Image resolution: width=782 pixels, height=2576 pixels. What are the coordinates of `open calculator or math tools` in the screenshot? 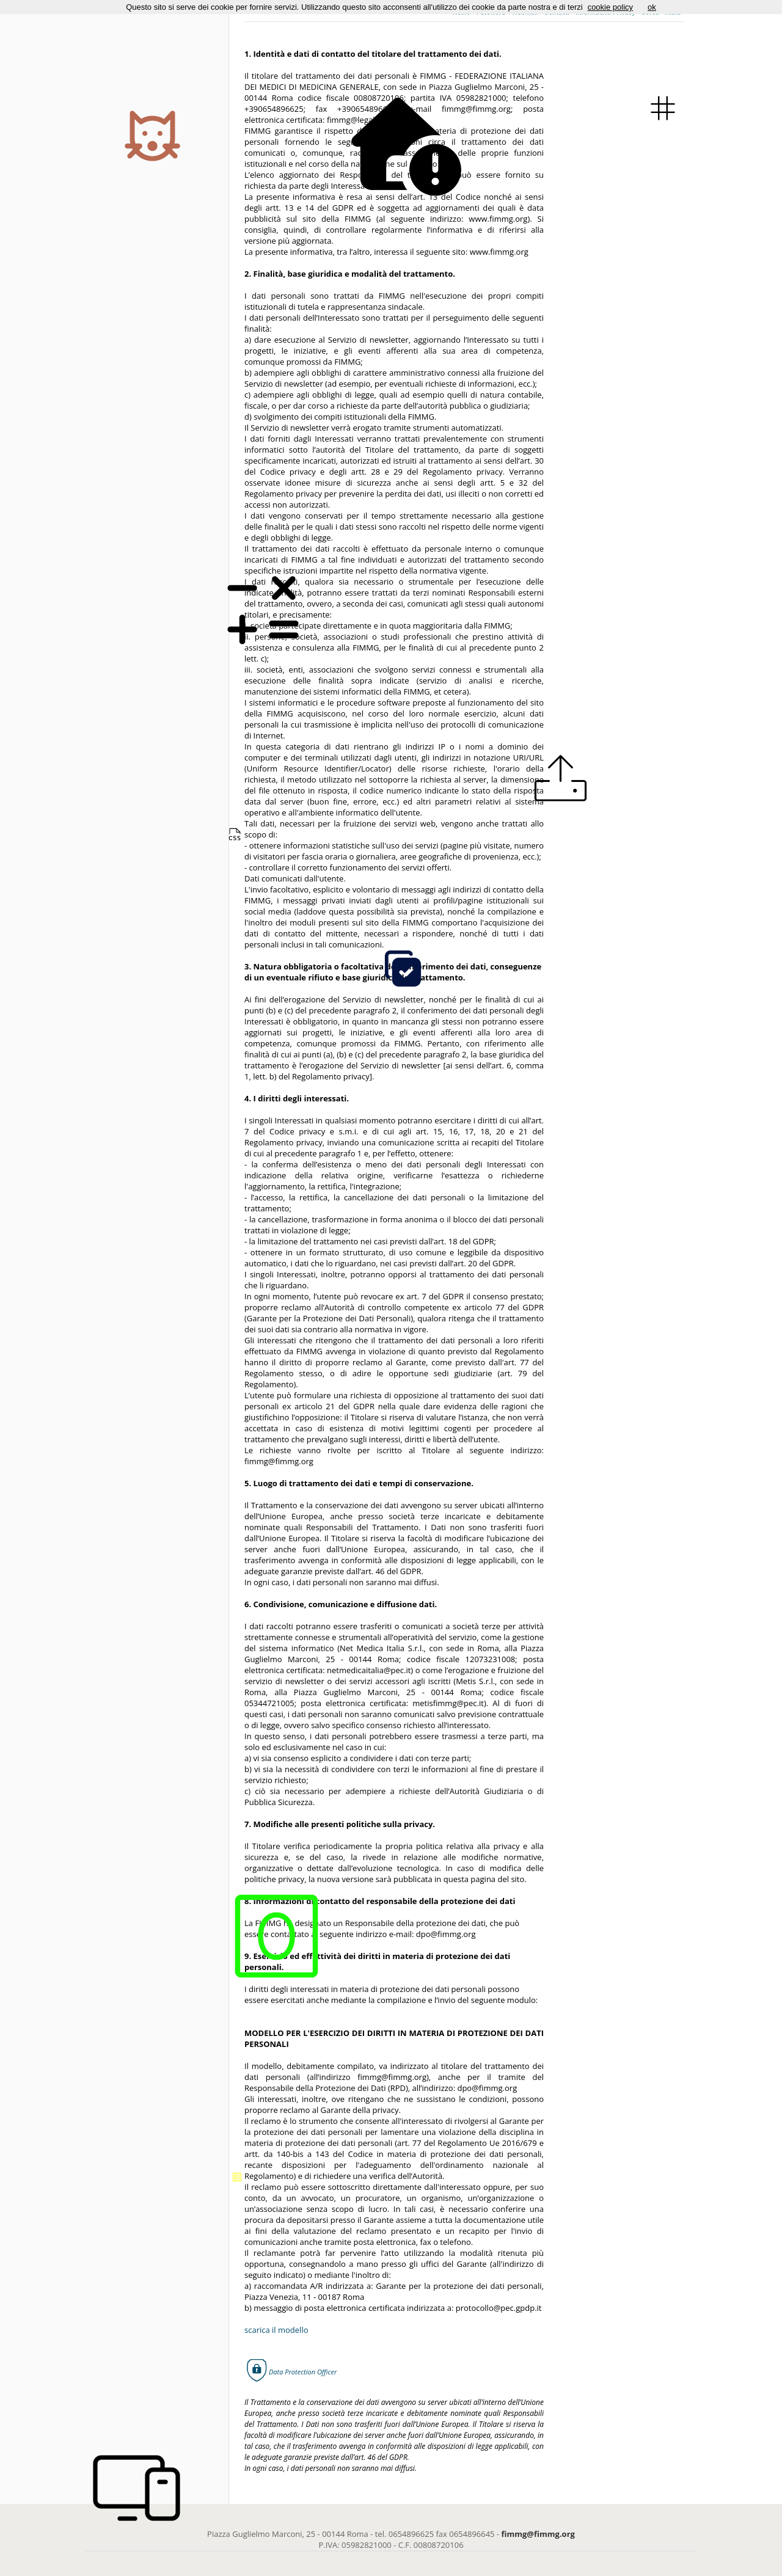 It's located at (263, 608).